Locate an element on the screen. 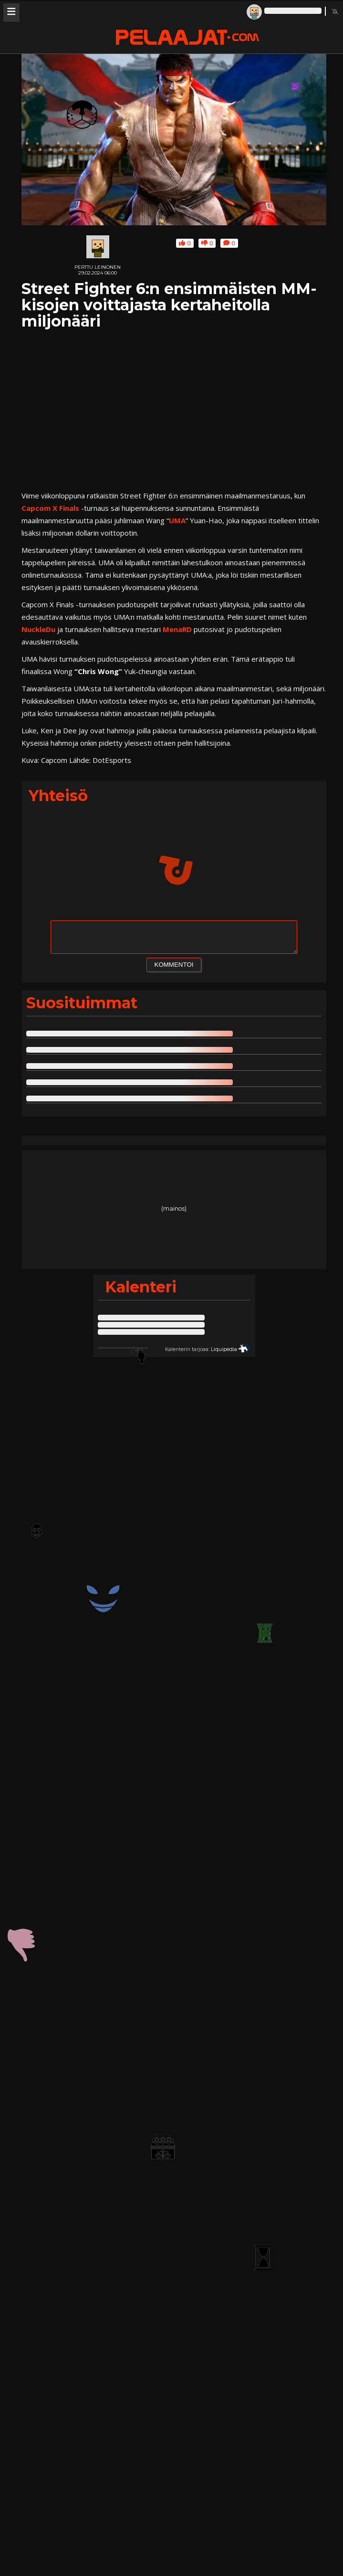 This screenshot has height=2576, width=343. indicates a loading or processing state is located at coordinates (263, 2258).